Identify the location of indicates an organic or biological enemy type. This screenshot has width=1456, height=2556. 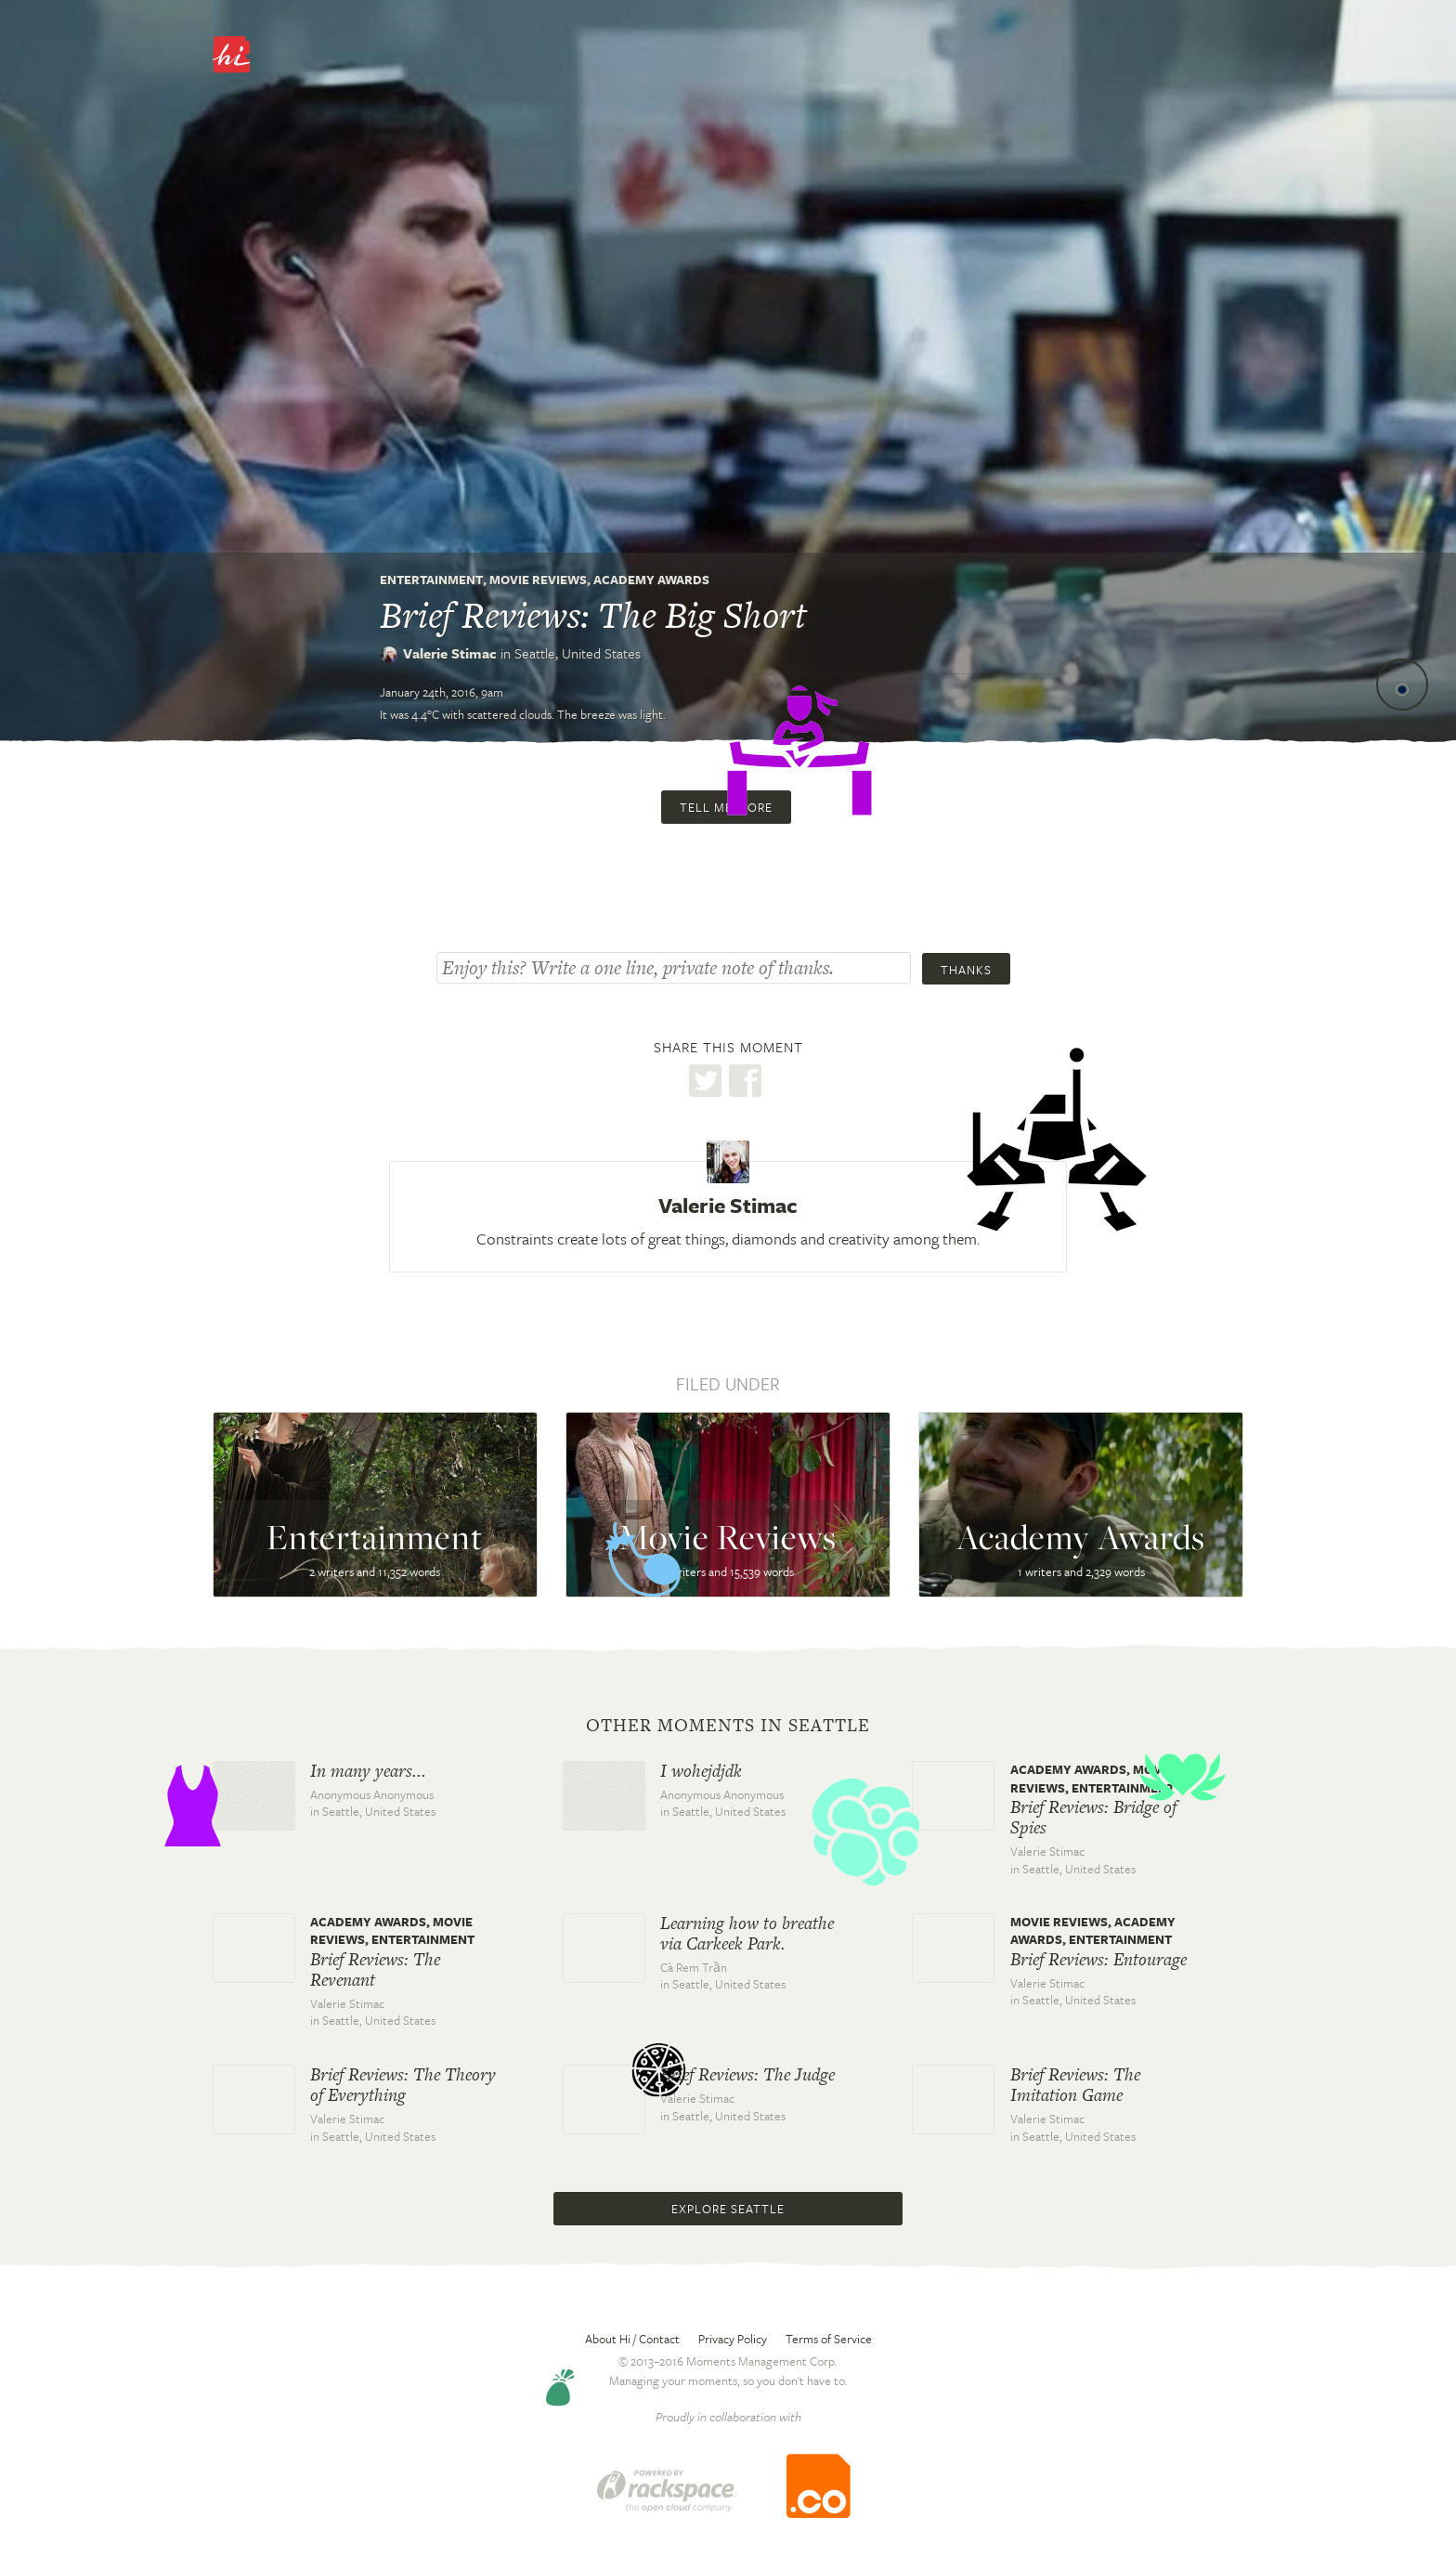
(865, 1832).